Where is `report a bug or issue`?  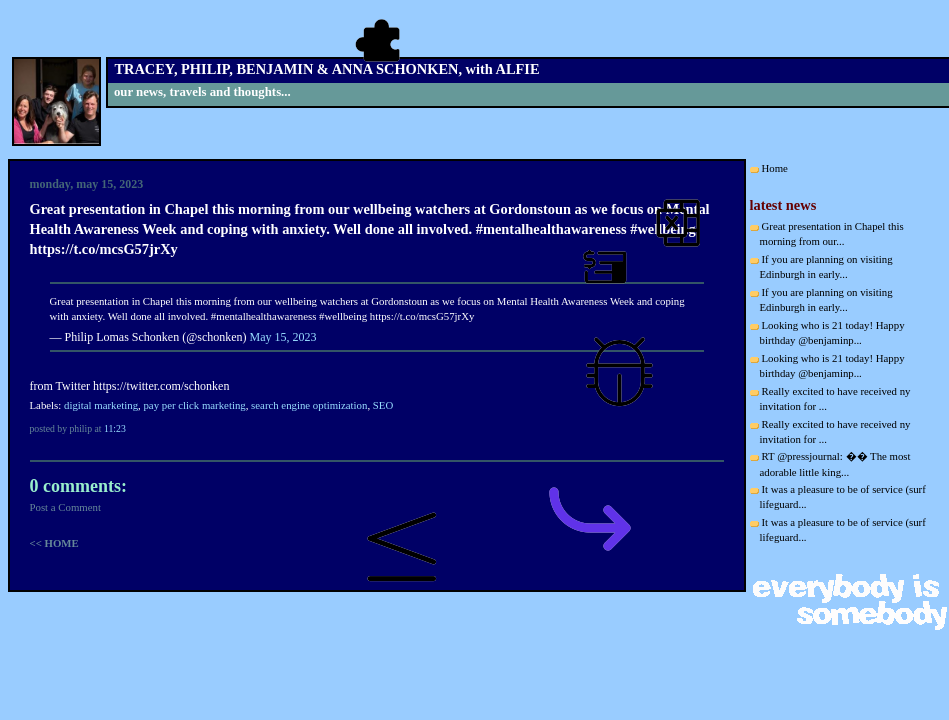
report a bug or issue is located at coordinates (619, 370).